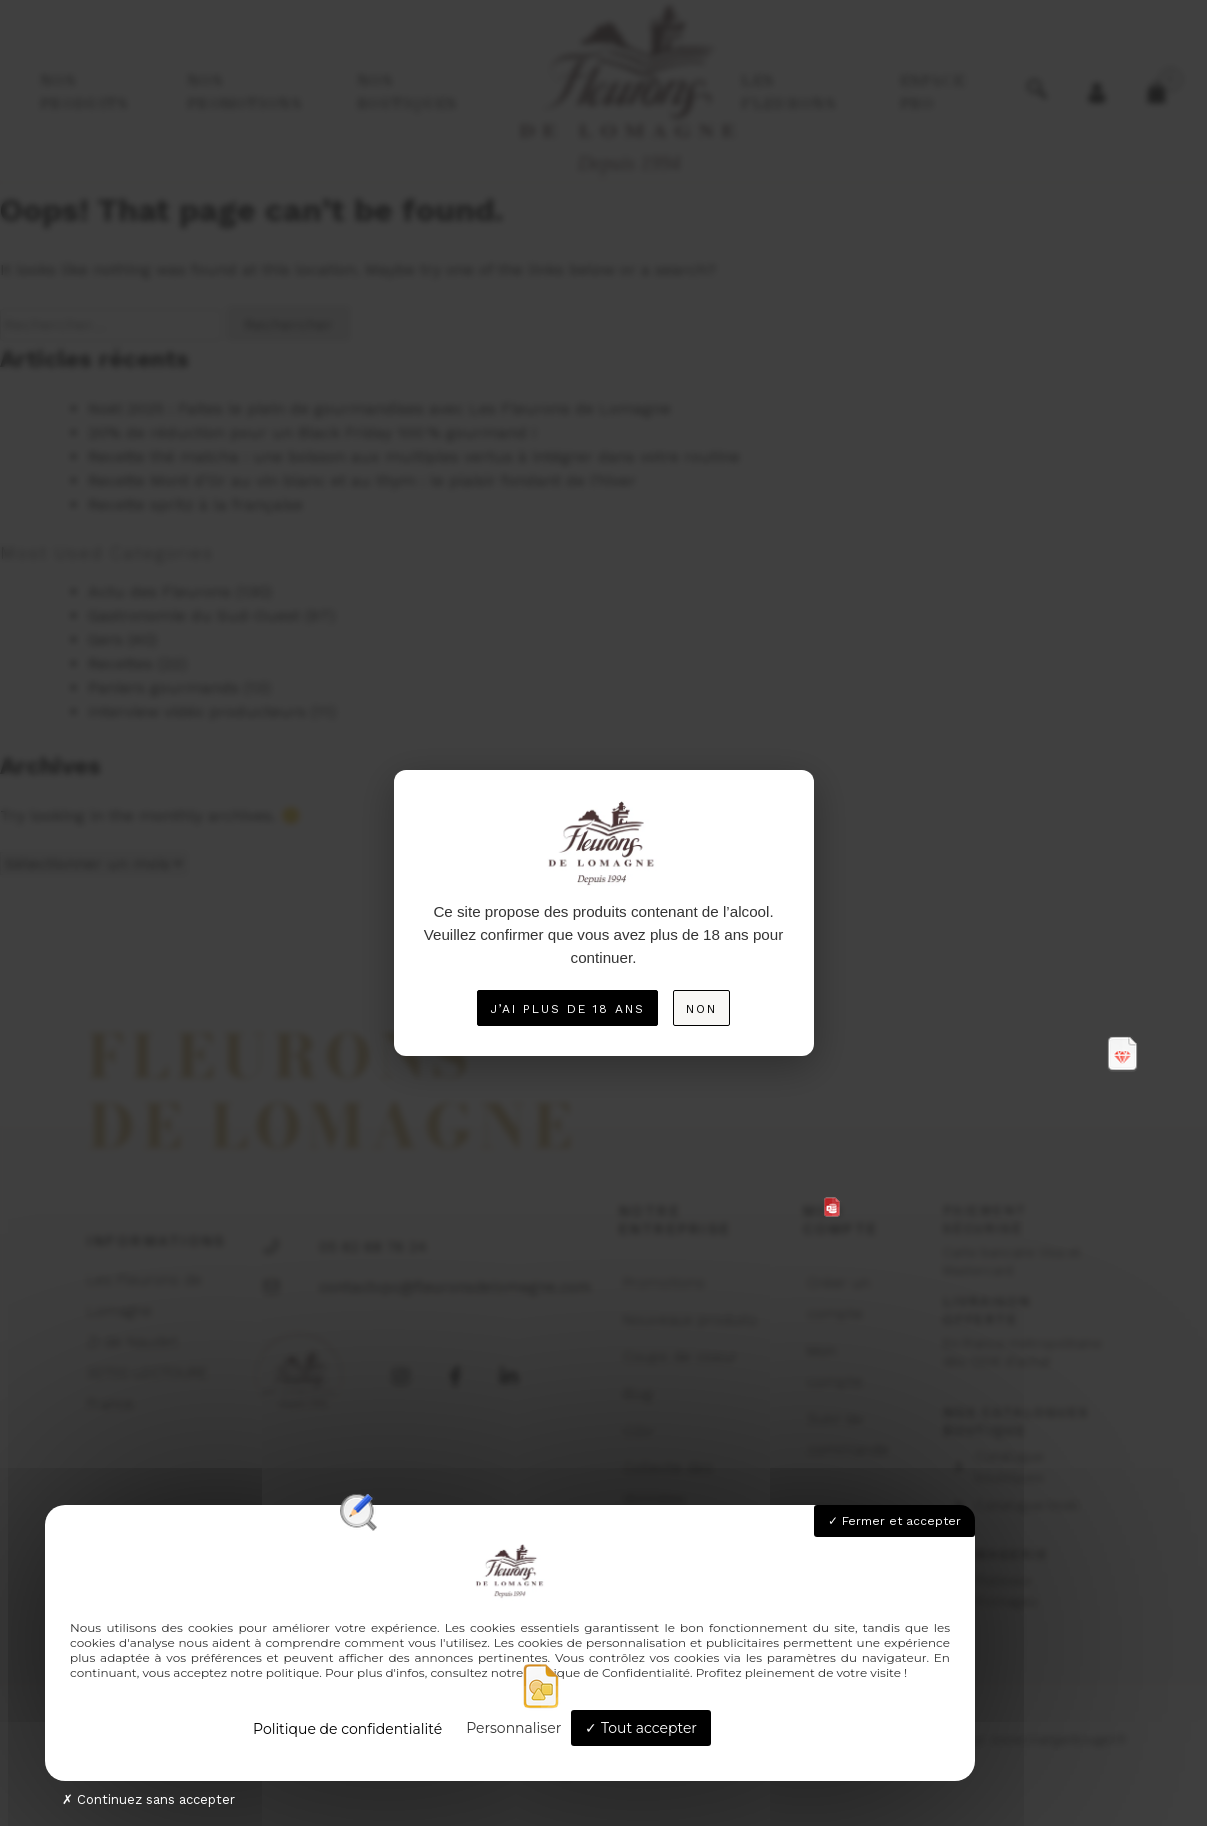  What do you see at coordinates (358, 1512) in the screenshot?
I see `open find and replace tool` at bounding box center [358, 1512].